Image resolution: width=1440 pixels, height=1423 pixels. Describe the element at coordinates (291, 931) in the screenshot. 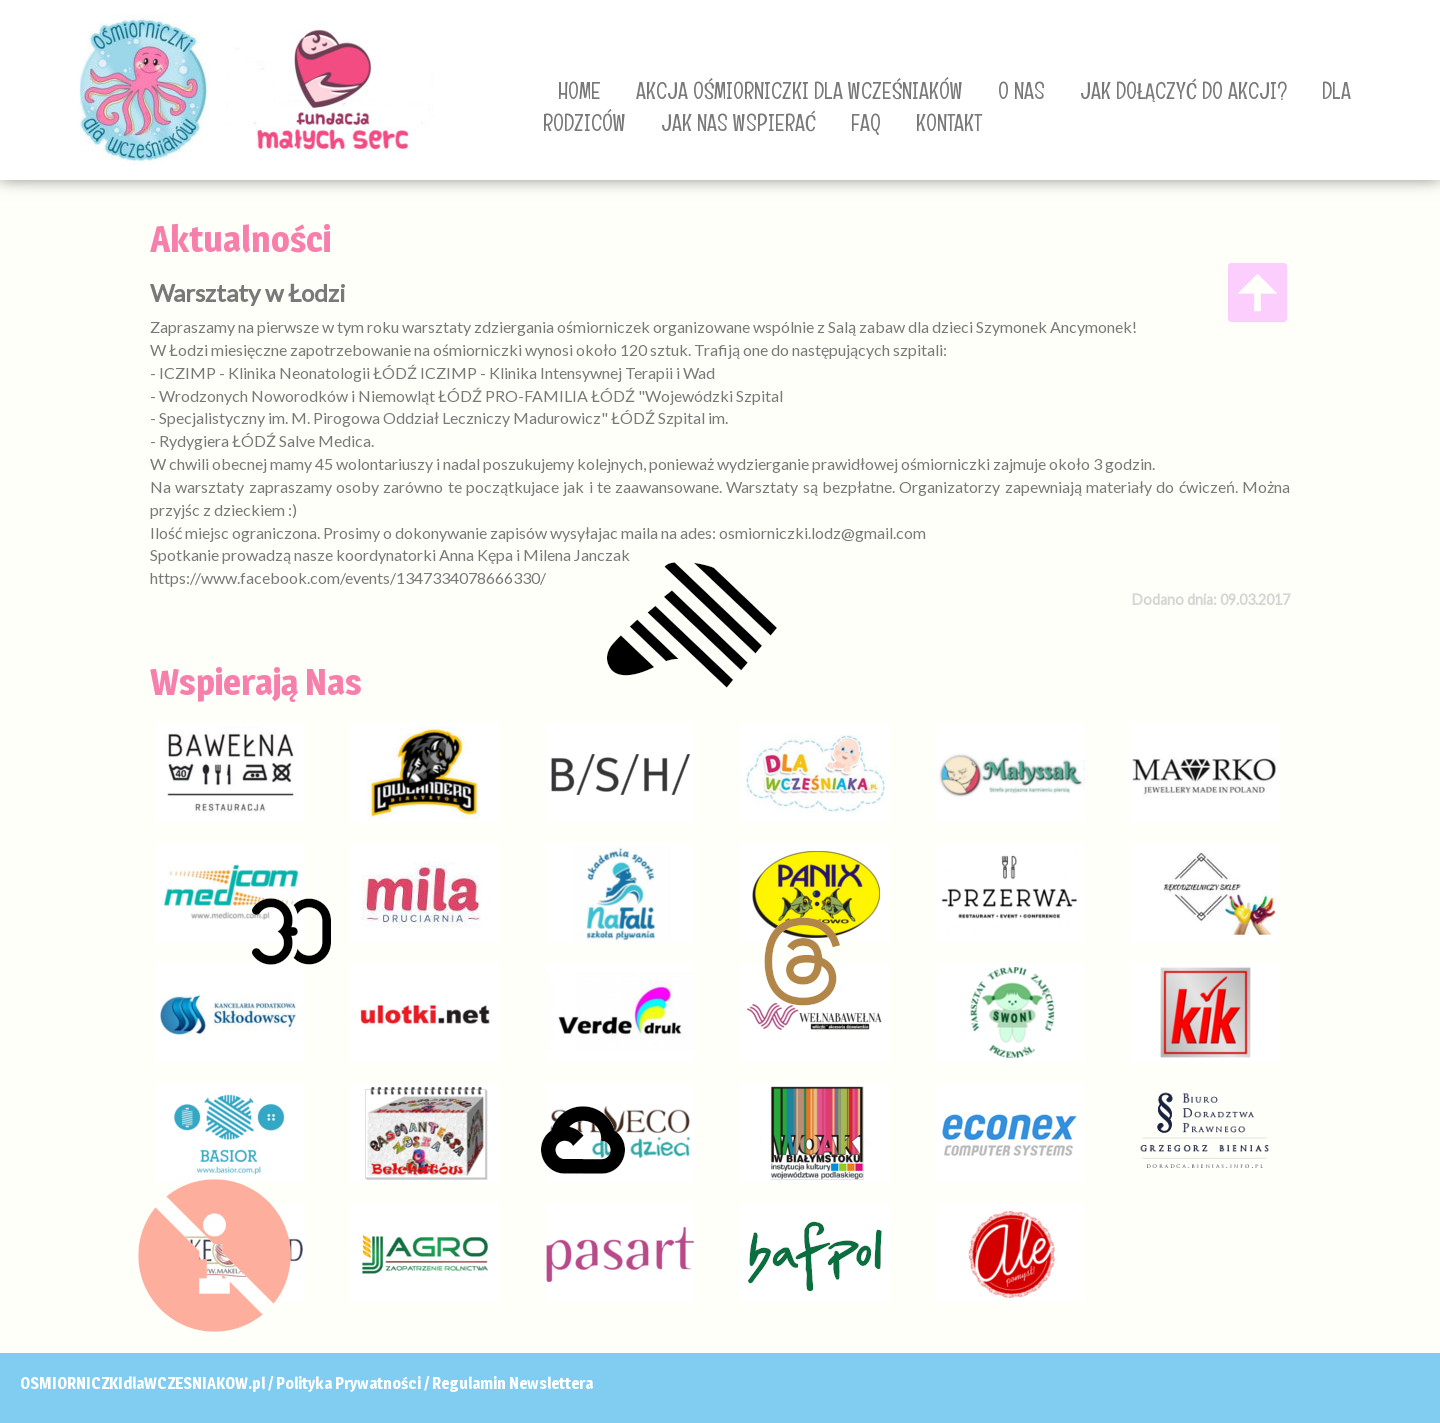

I see `visit the 30 seconds of code website` at that location.